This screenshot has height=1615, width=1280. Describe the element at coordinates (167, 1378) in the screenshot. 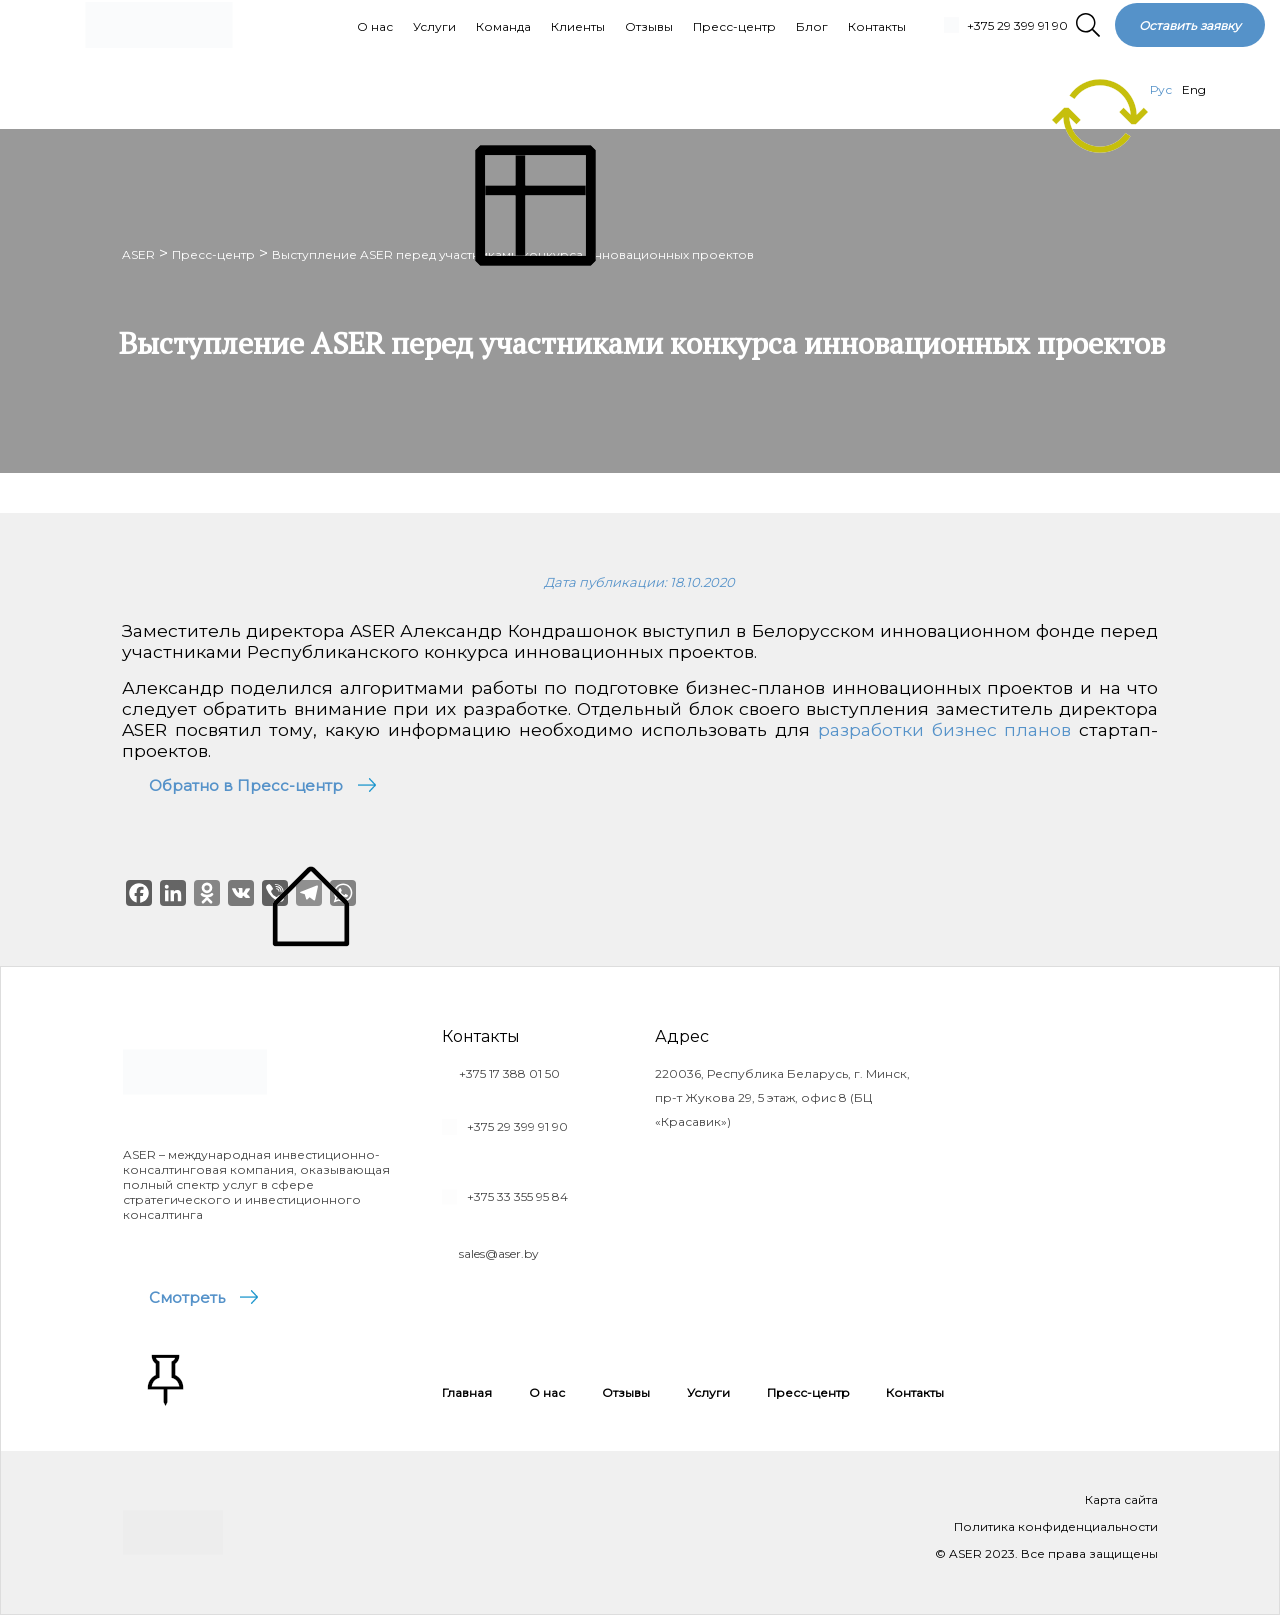

I see `pin item to keep it visible` at that location.